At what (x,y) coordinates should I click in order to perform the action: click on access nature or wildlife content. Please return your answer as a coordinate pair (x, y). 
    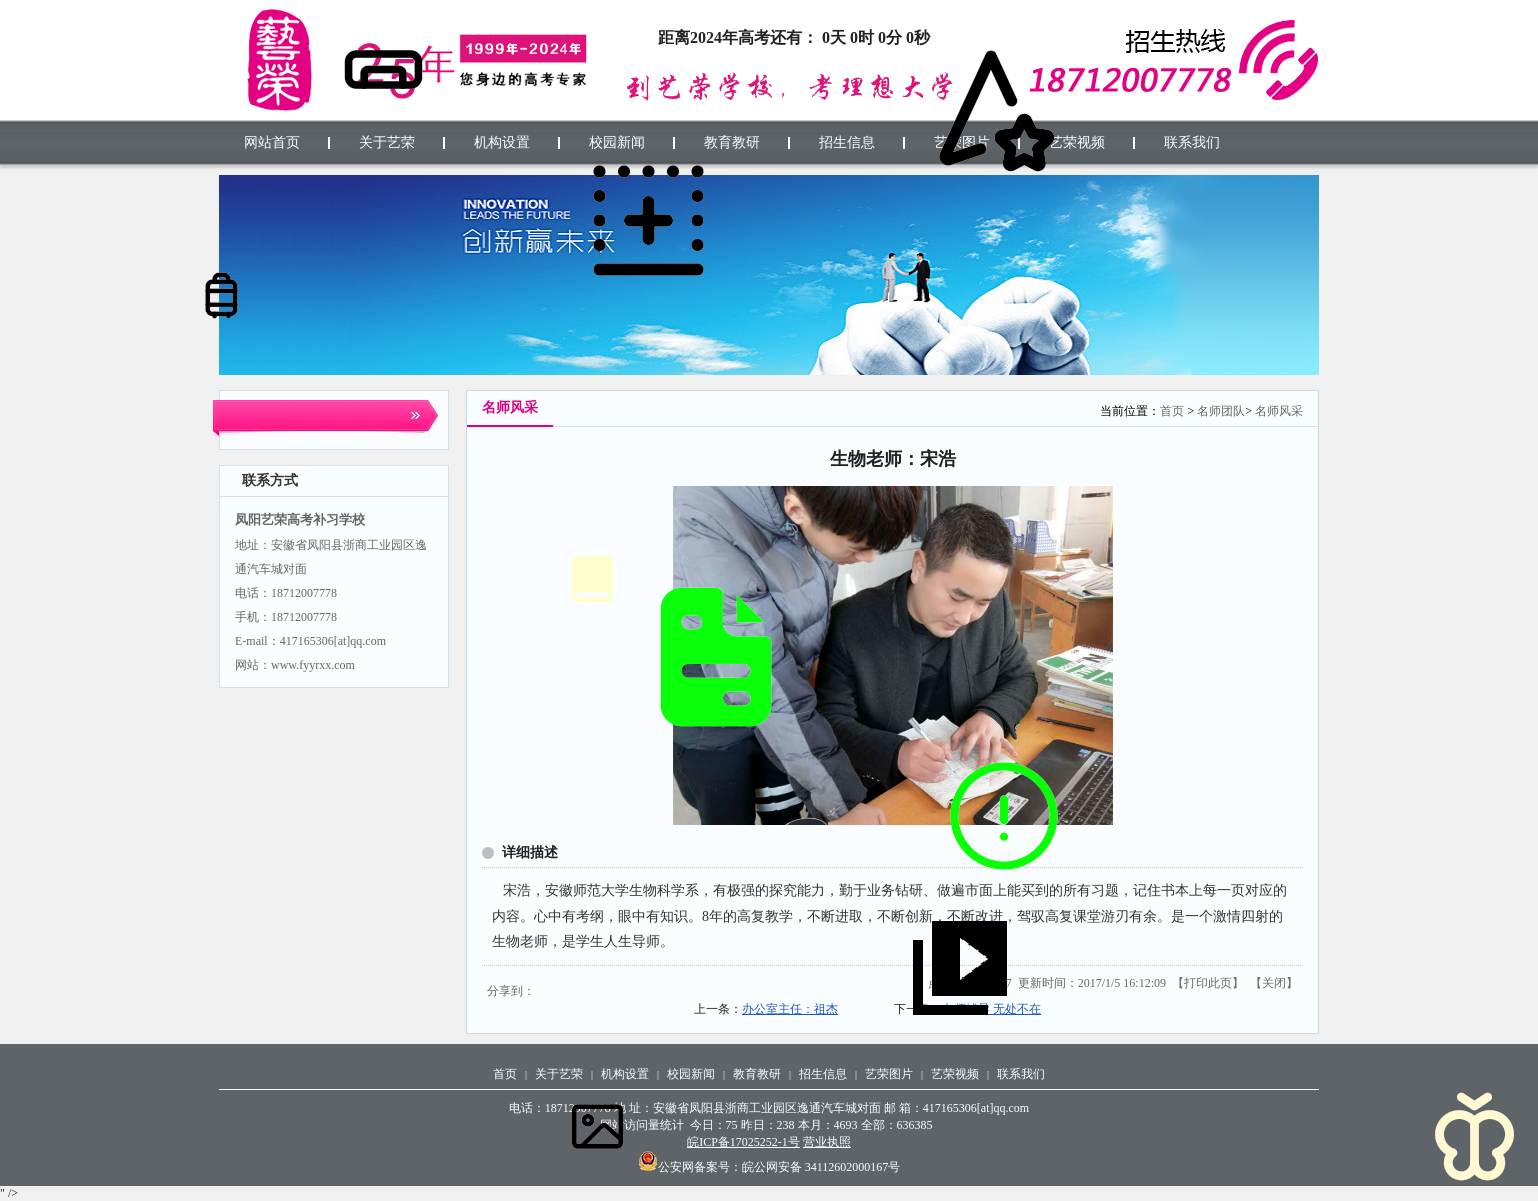
    Looking at the image, I should click on (1474, 1136).